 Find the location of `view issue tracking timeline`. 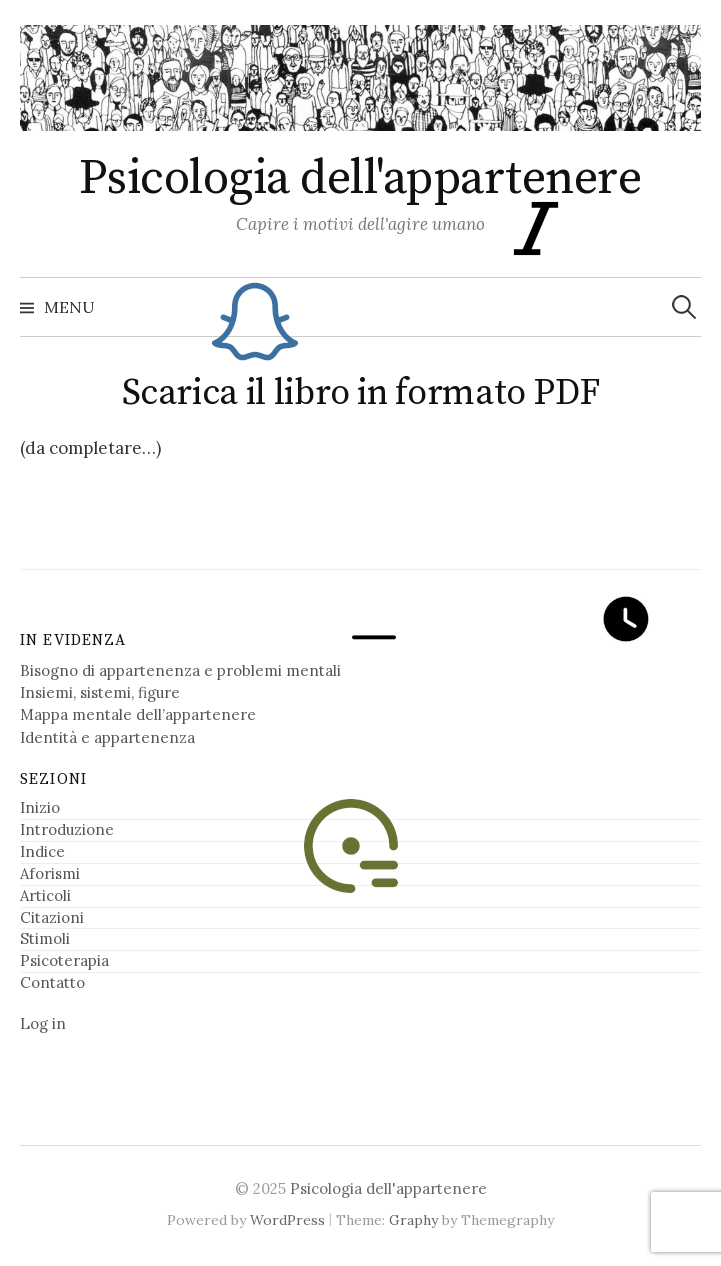

view issue tracking timeline is located at coordinates (351, 846).